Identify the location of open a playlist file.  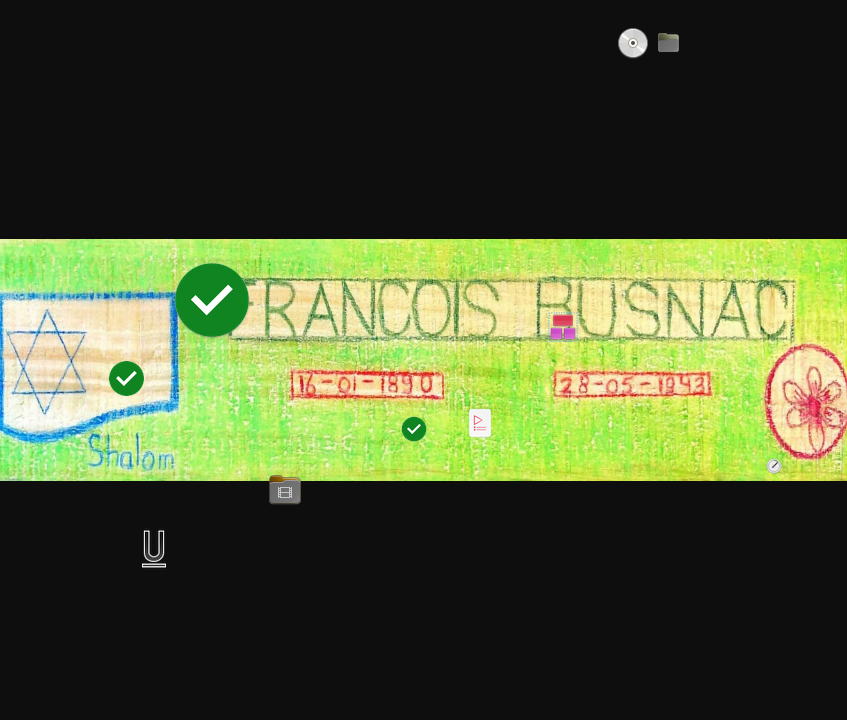
(480, 423).